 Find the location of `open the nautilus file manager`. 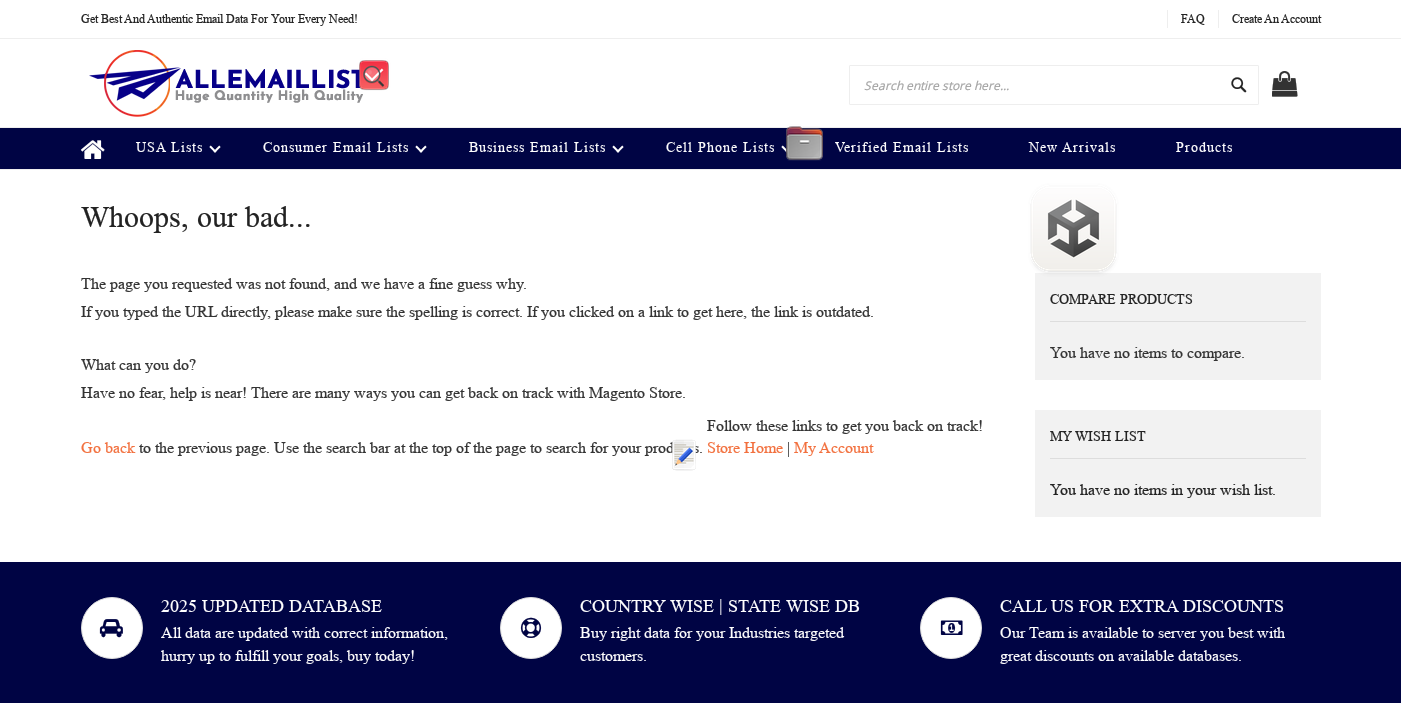

open the nautilus file manager is located at coordinates (804, 142).